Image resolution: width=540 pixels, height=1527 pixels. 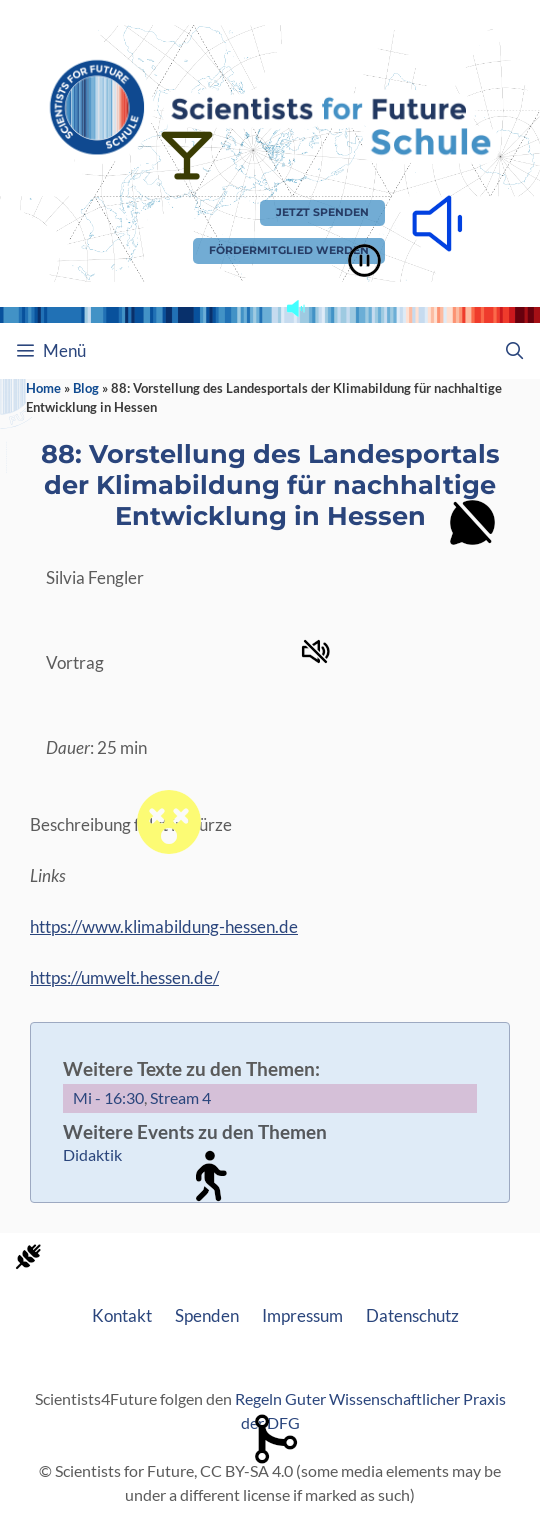 I want to click on mute audio or sound, so click(x=315, y=651).